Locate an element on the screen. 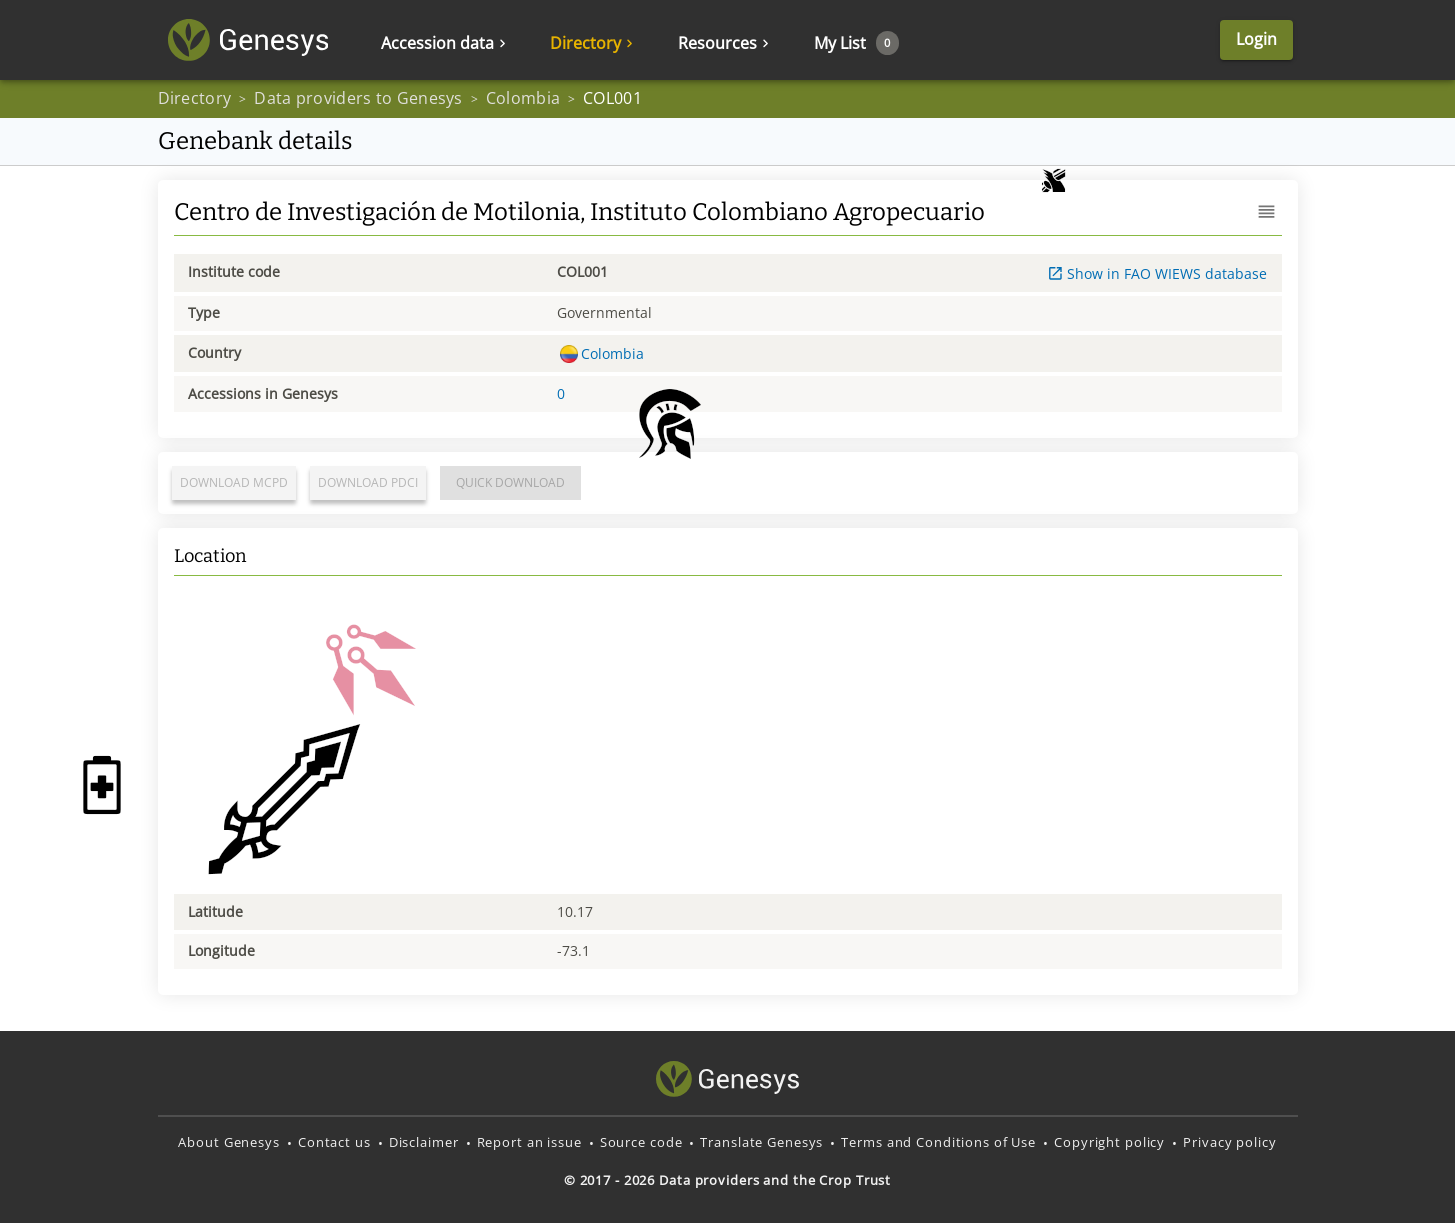 The height and width of the screenshot is (1223, 1455). split wood or gather firewood in a crafting game is located at coordinates (1053, 180).